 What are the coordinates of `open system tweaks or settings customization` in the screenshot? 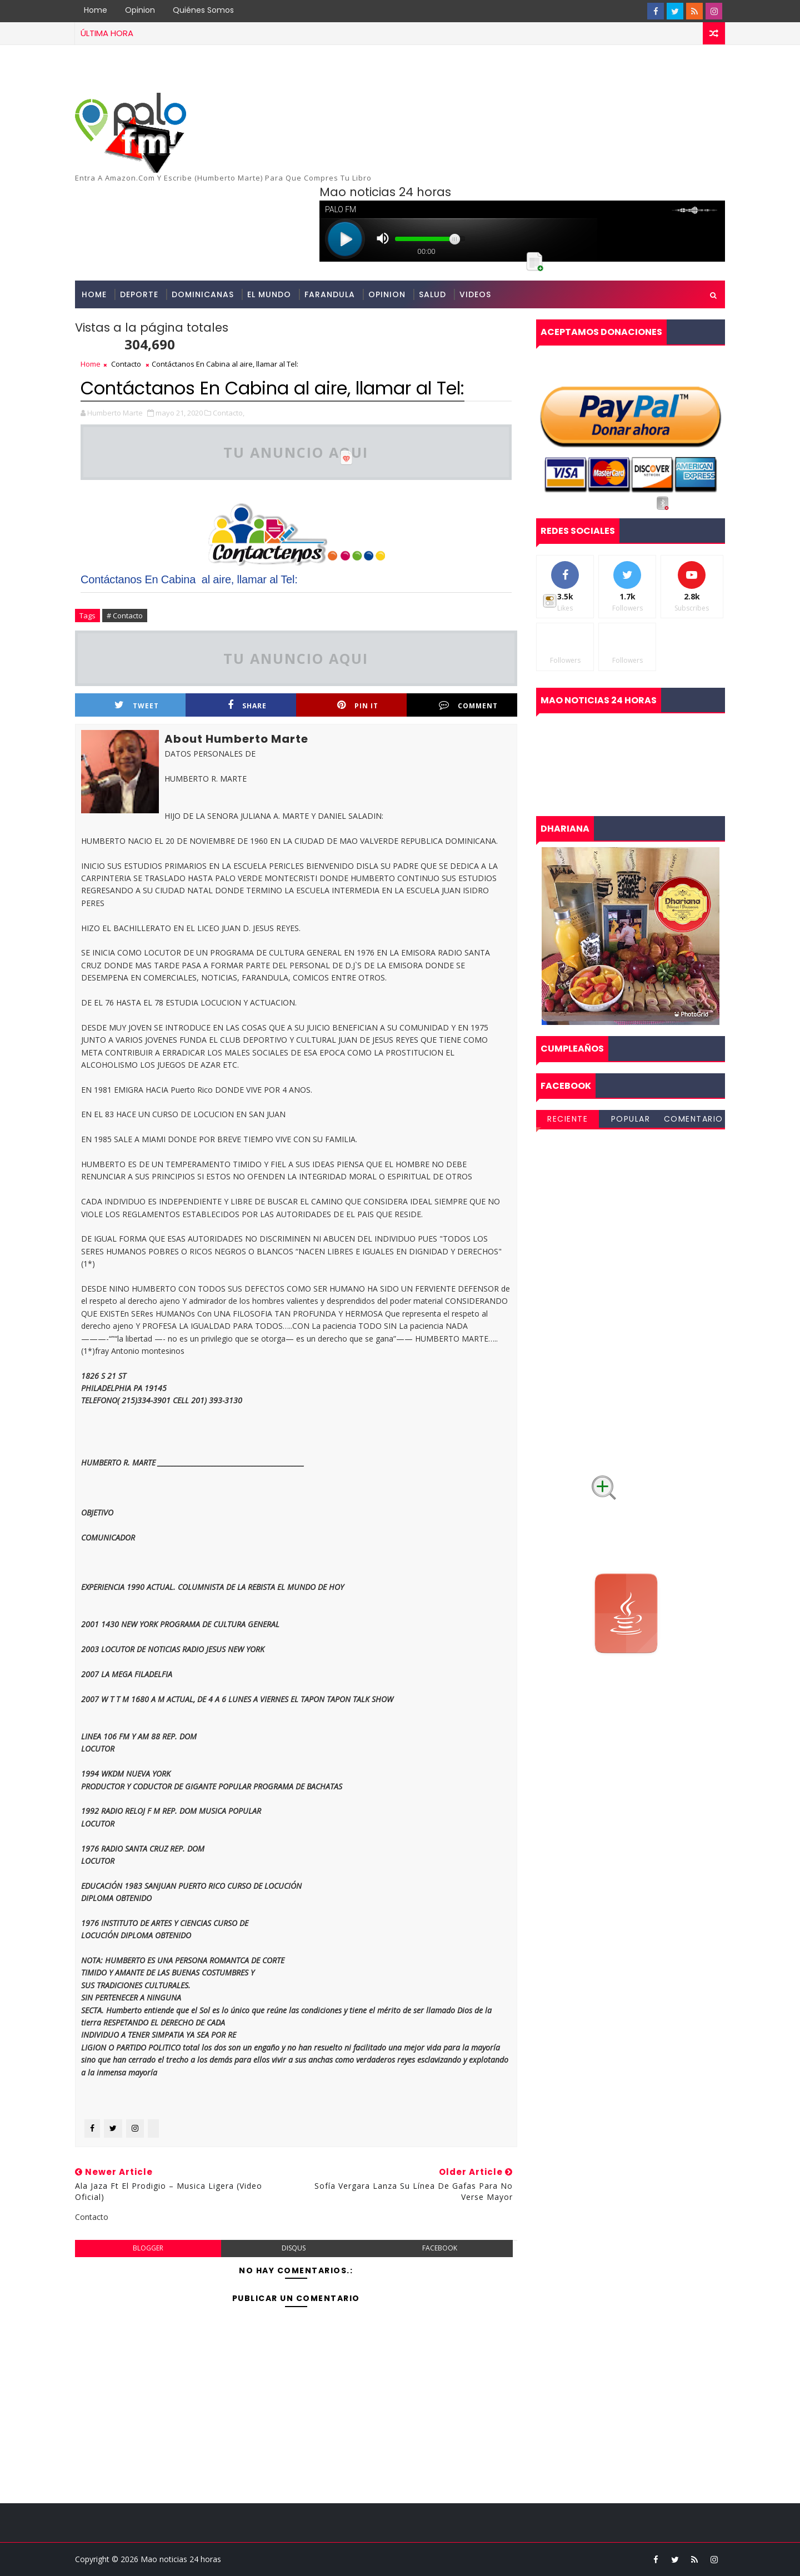 It's located at (549, 601).